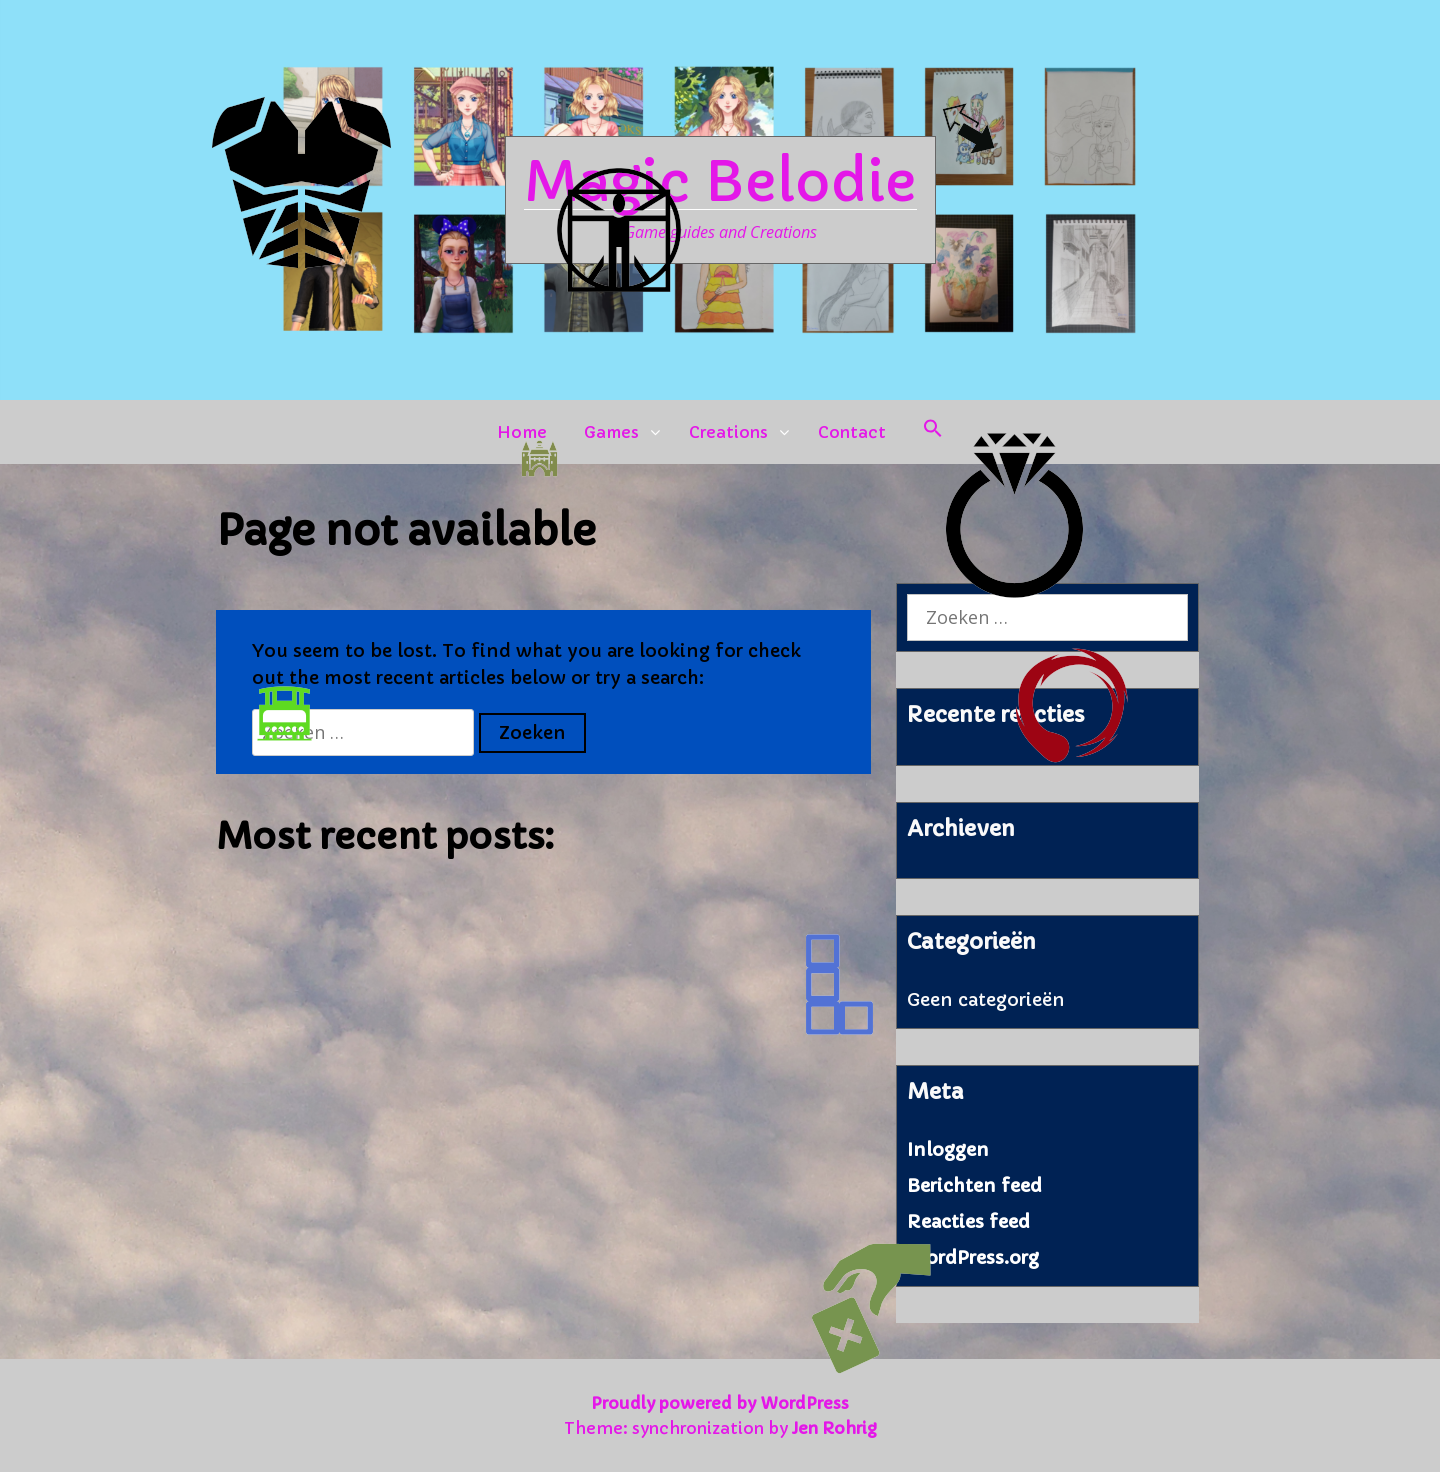 The image size is (1440, 1472). What do you see at coordinates (539, 458) in the screenshot?
I see `enter the castle or fortress level` at bounding box center [539, 458].